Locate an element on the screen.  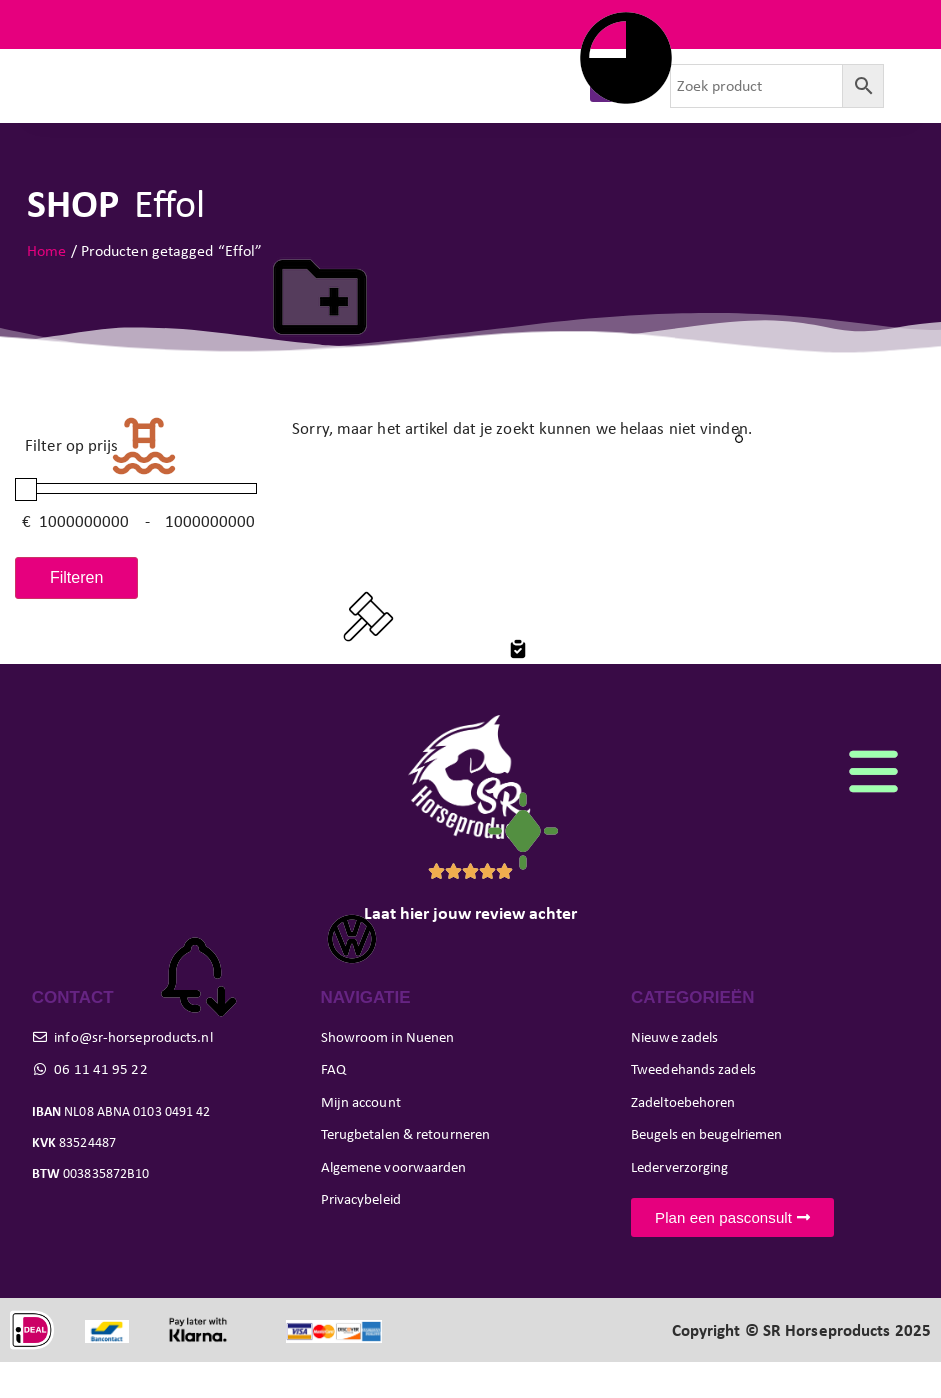
select neutrois gender identity is located at coordinates (739, 437).